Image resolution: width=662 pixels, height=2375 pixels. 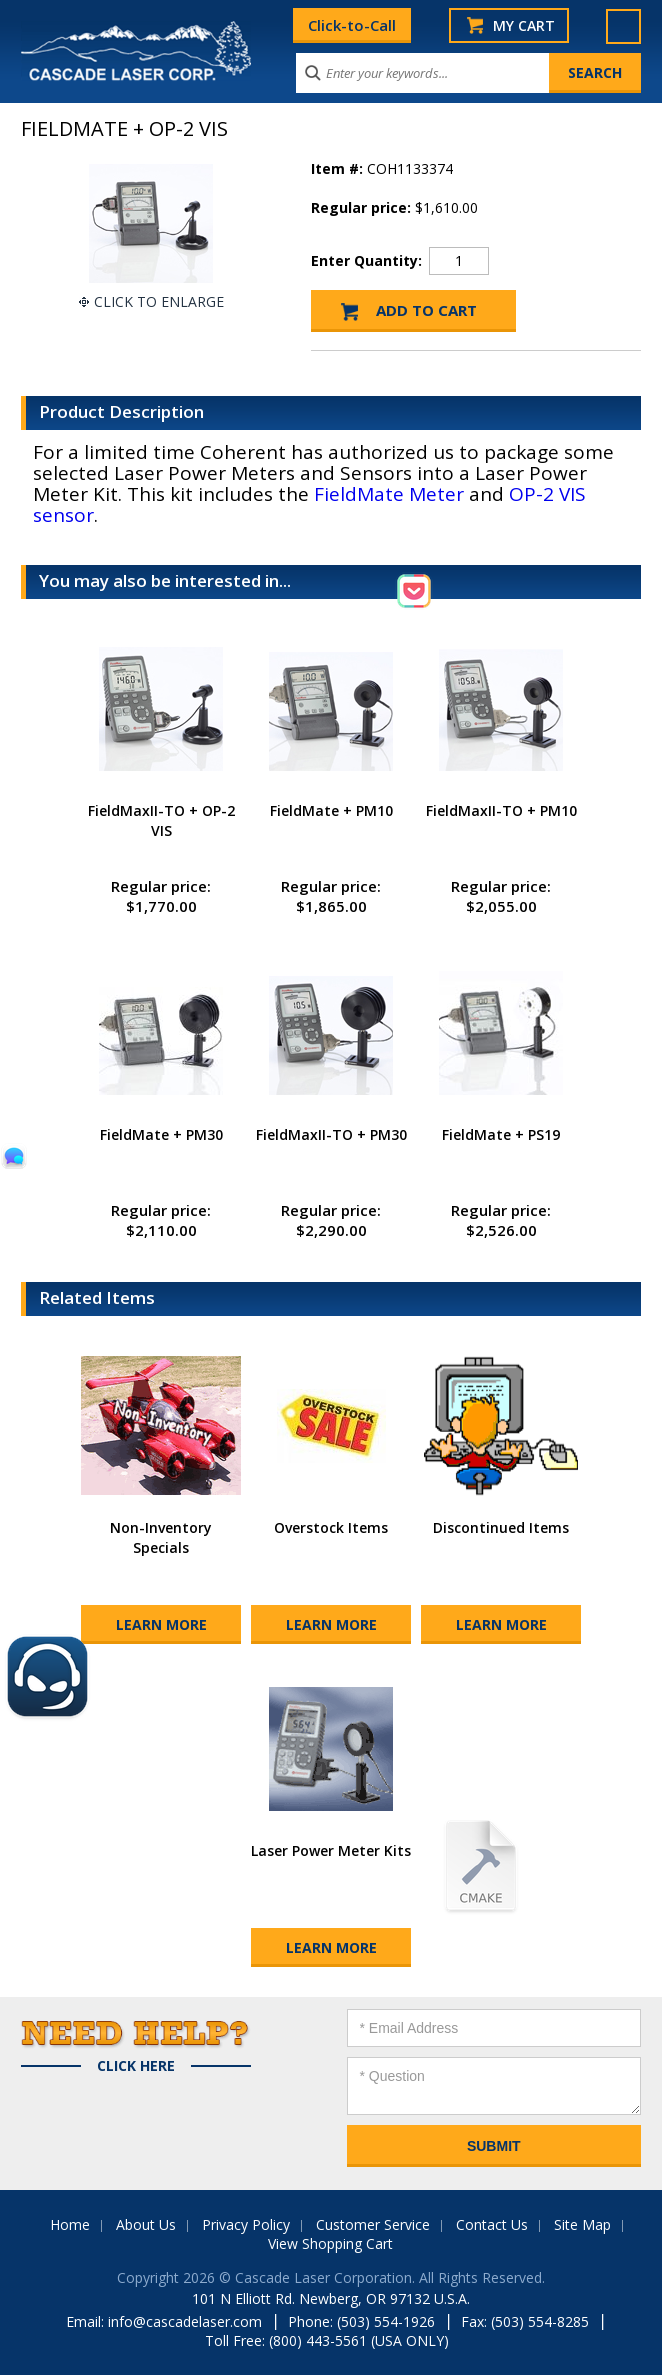 What do you see at coordinates (47, 1676) in the screenshot?
I see `open TeamSpeak voice chat app` at bounding box center [47, 1676].